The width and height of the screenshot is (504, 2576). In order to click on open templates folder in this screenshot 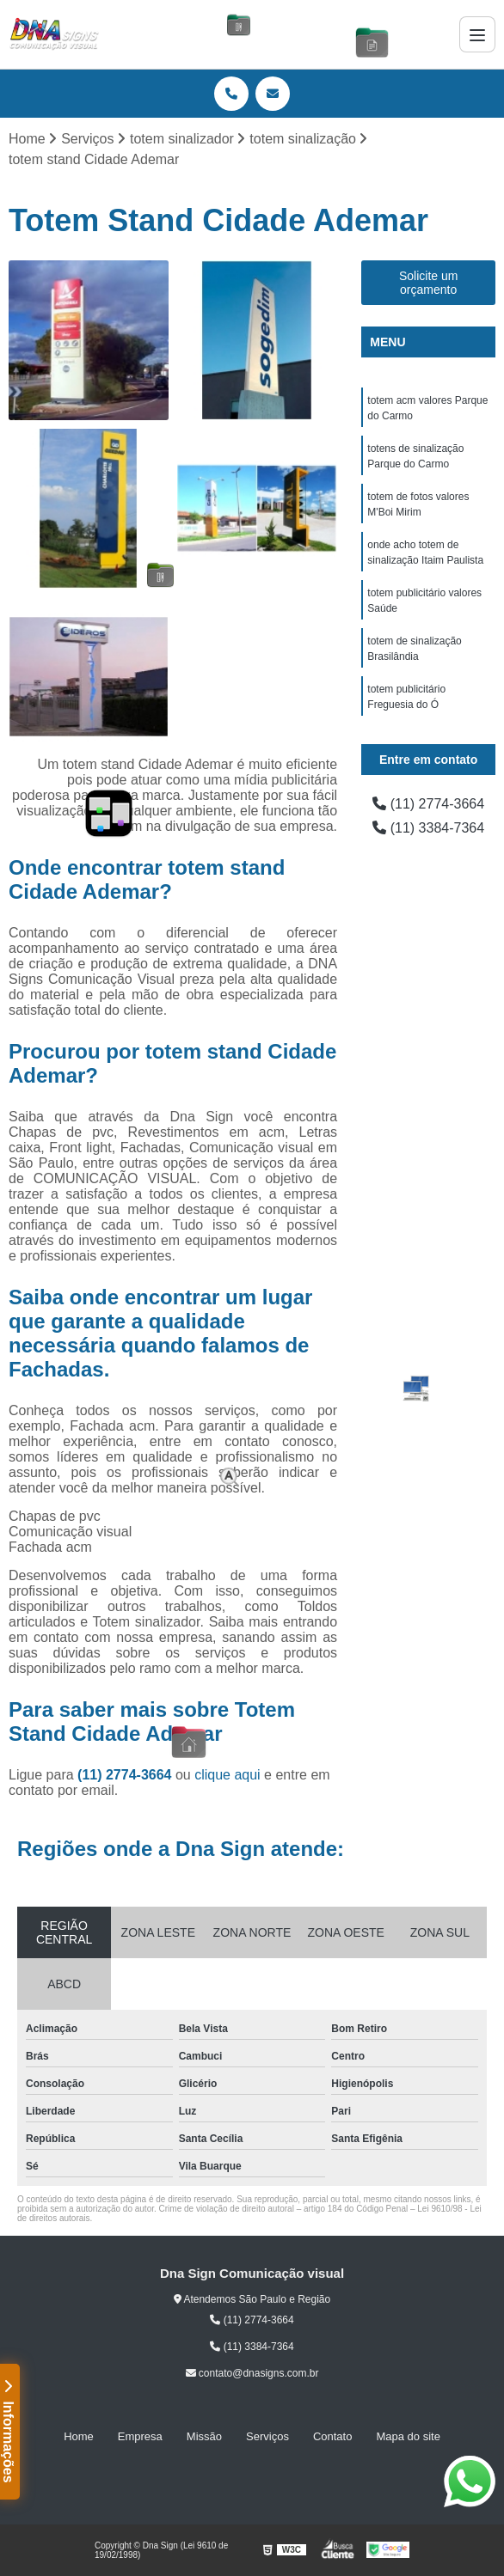, I will do `click(238, 24)`.